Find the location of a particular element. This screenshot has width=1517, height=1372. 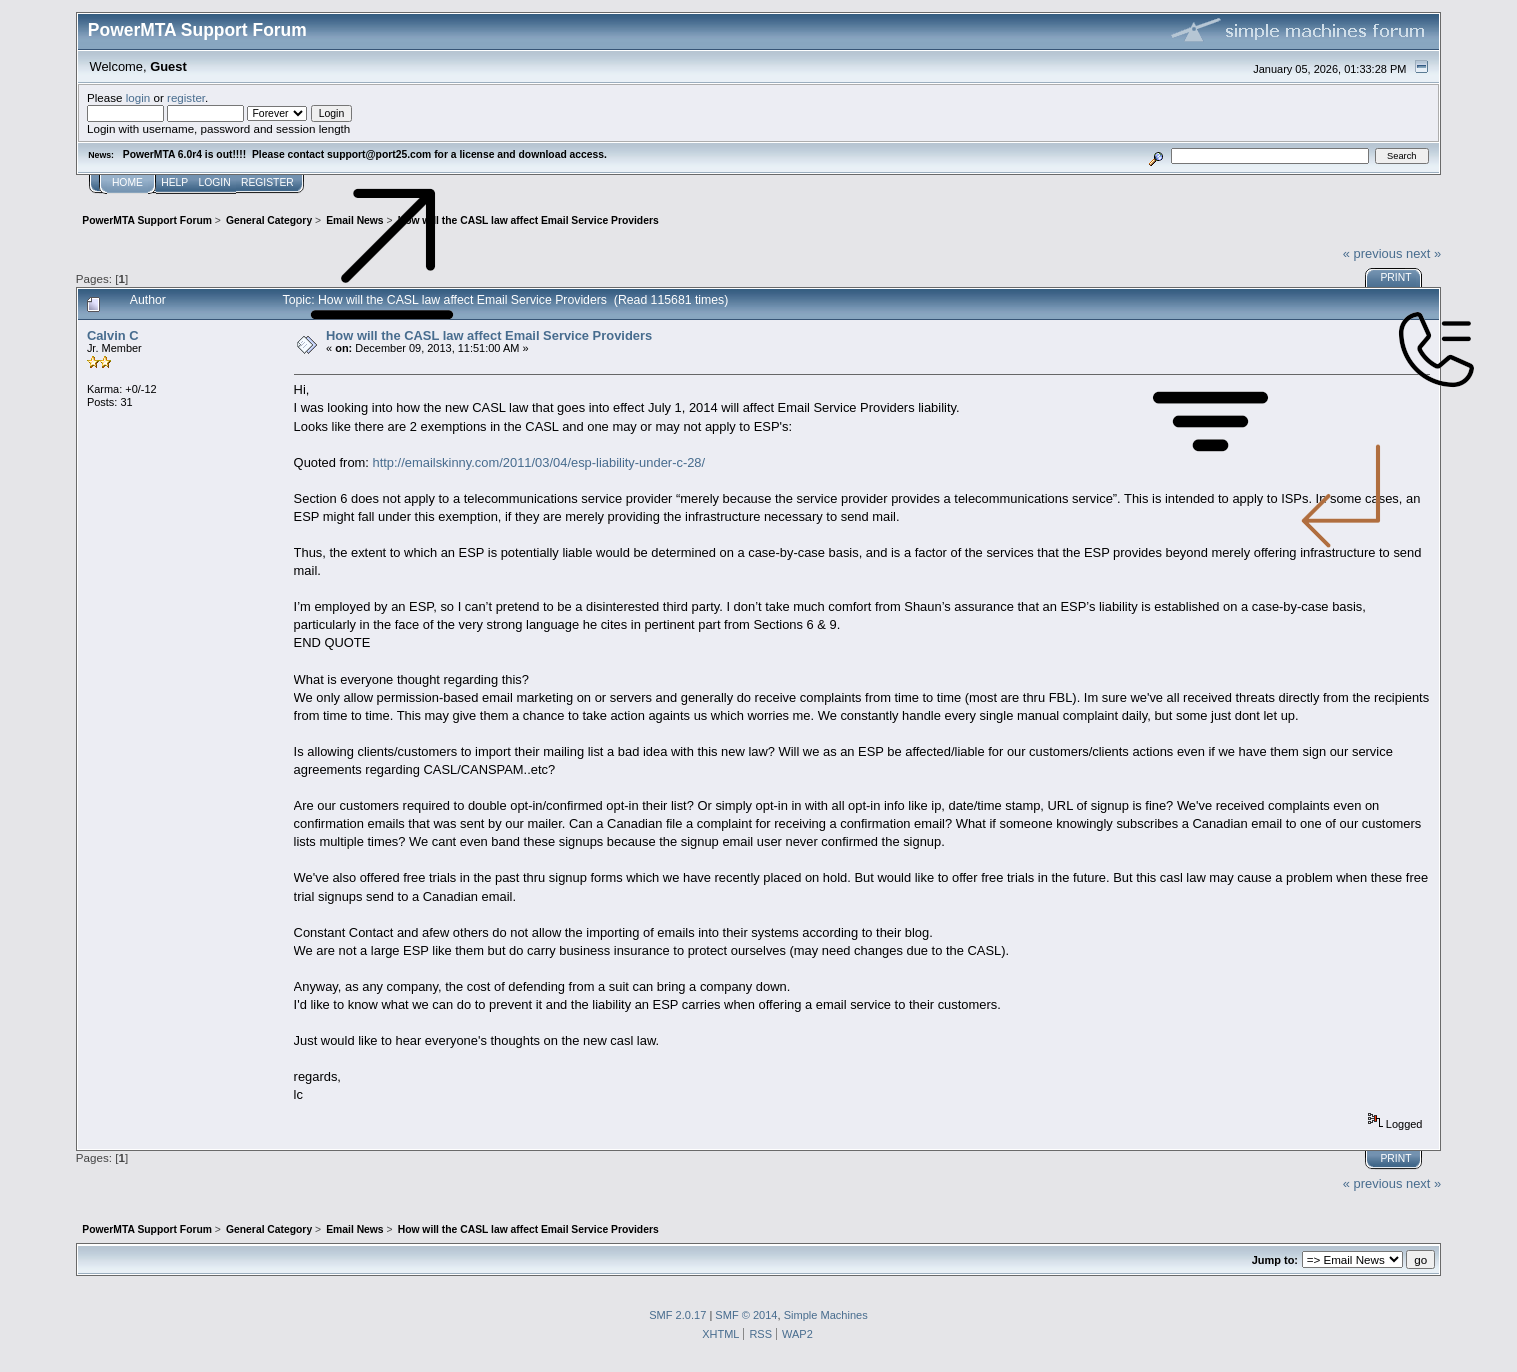

filter or sort content is located at coordinates (1210, 417).